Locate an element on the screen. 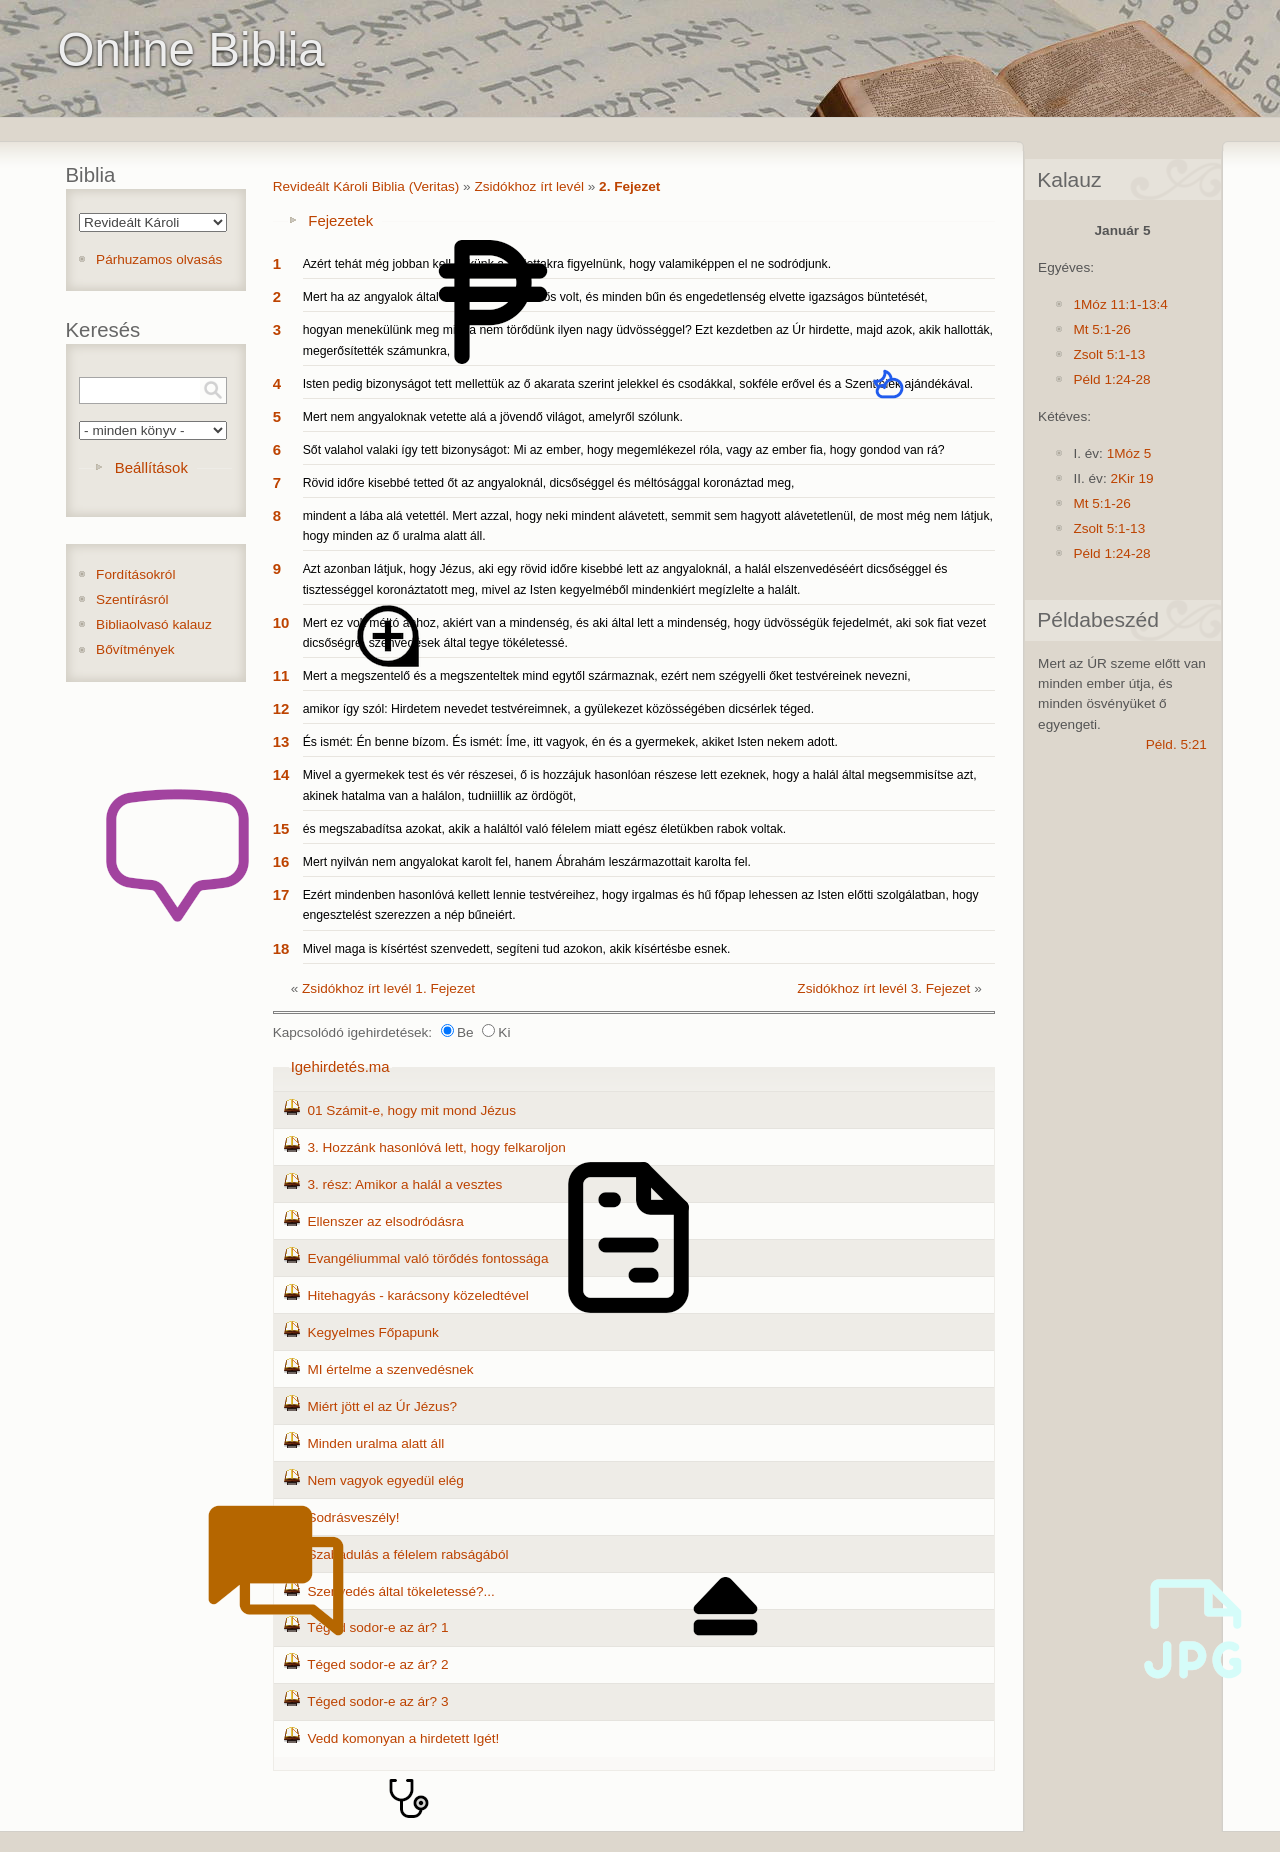  open your conversations is located at coordinates (276, 1568).